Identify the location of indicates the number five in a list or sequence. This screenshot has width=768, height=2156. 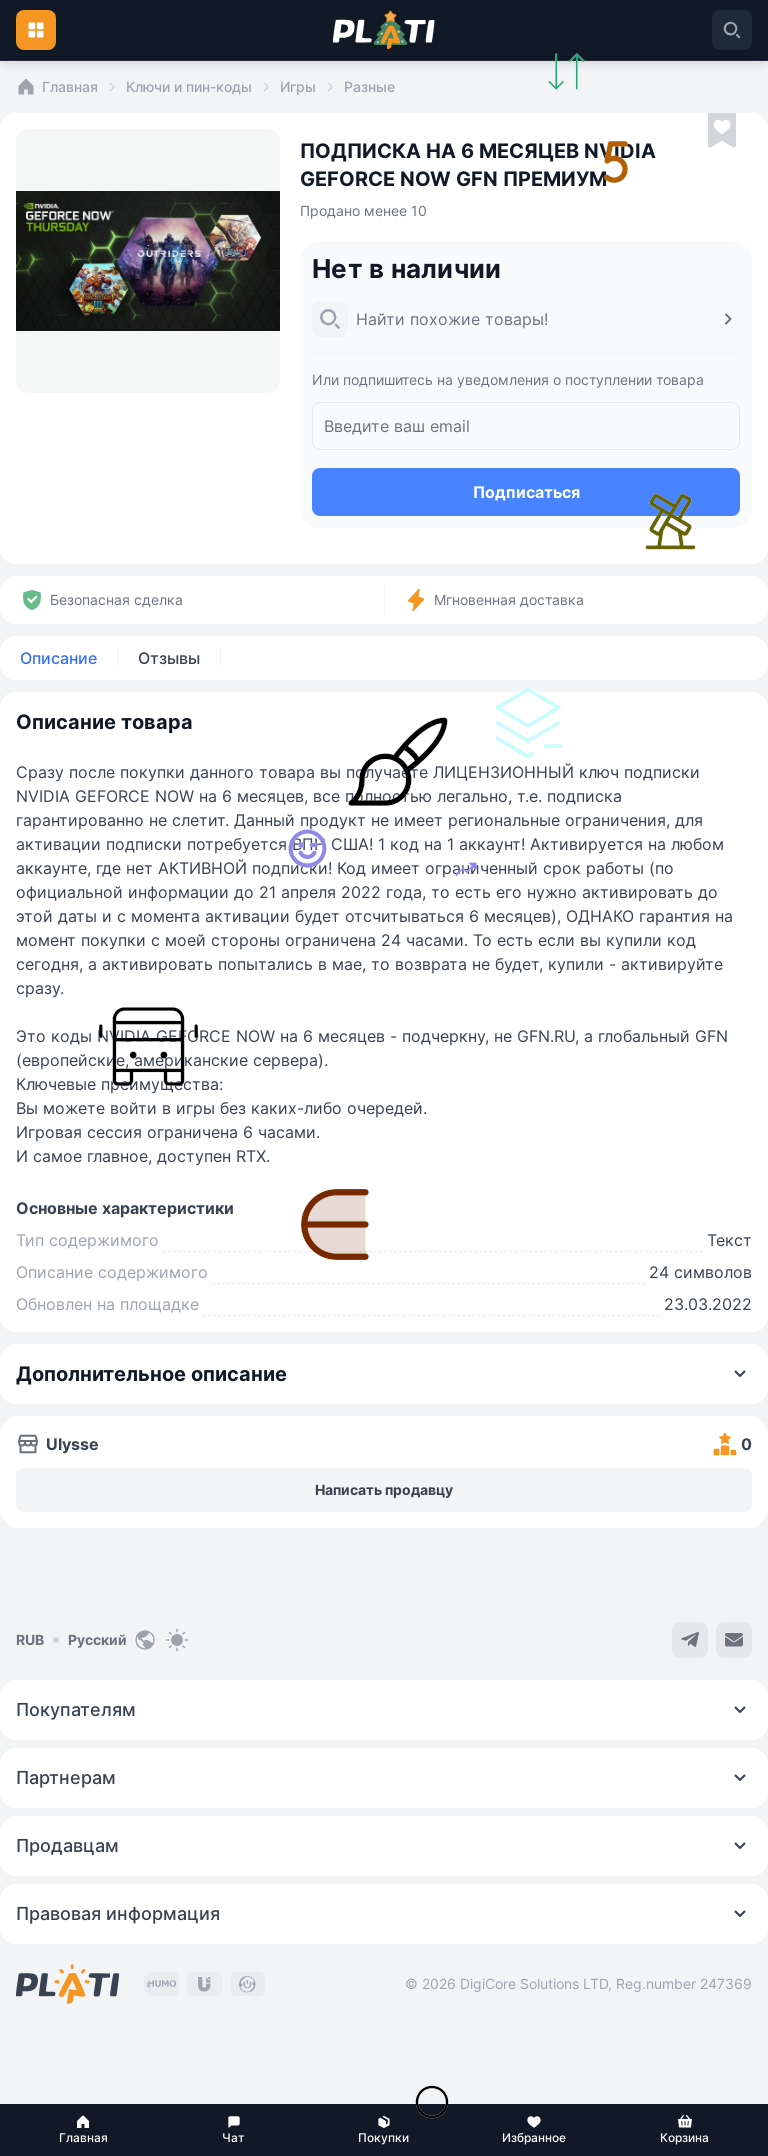
(616, 162).